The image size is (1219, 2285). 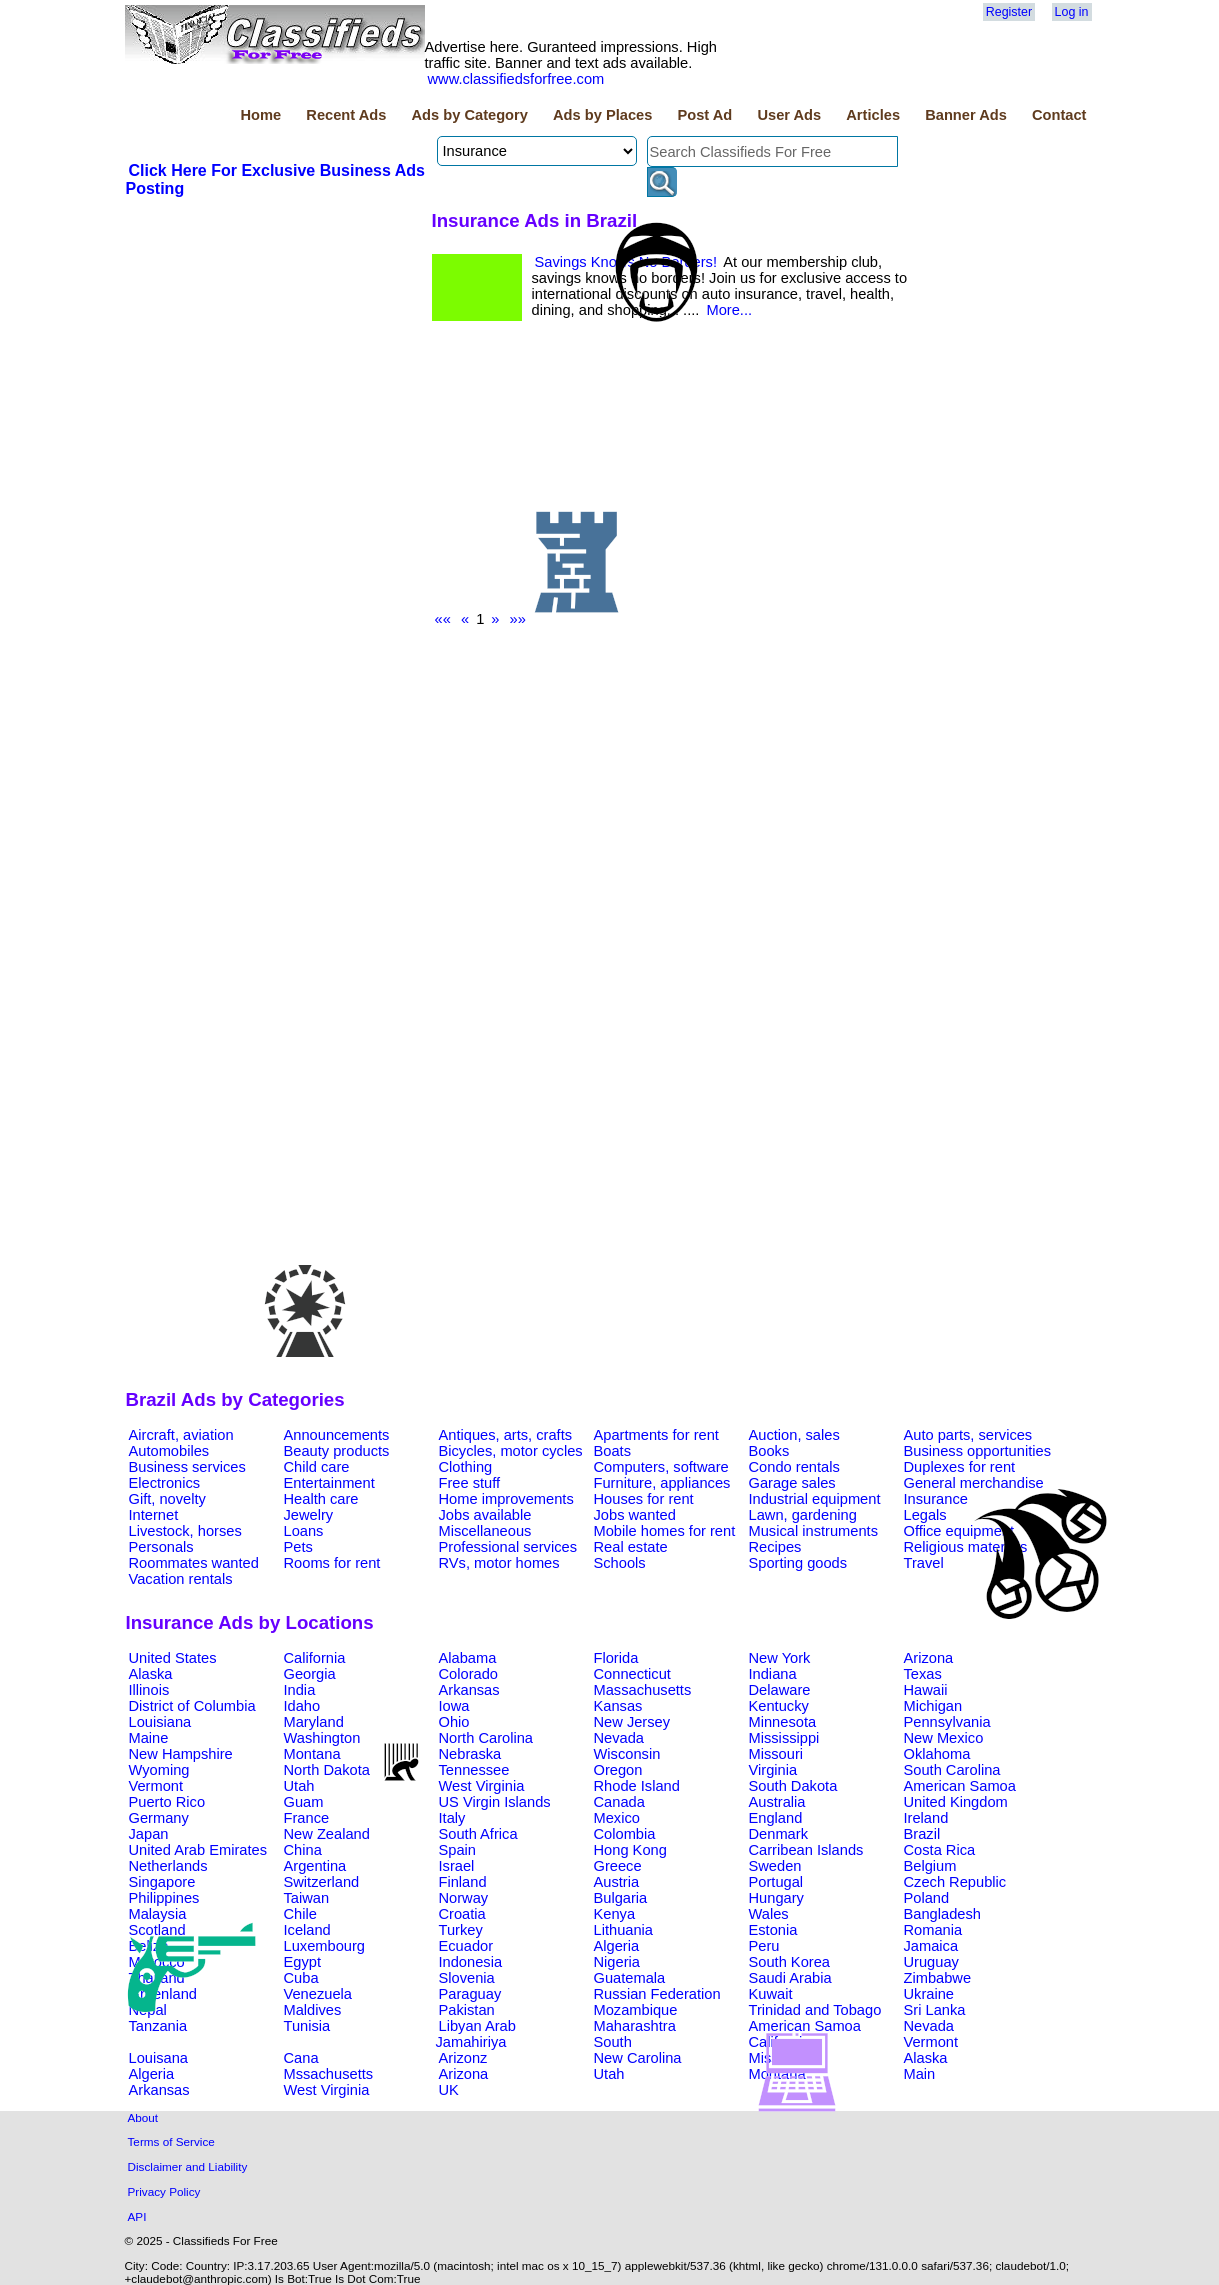 What do you see at coordinates (192, 1958) in the screenshot?
I see `access weapons inventory in a game` at bounding box center [192, 1958].